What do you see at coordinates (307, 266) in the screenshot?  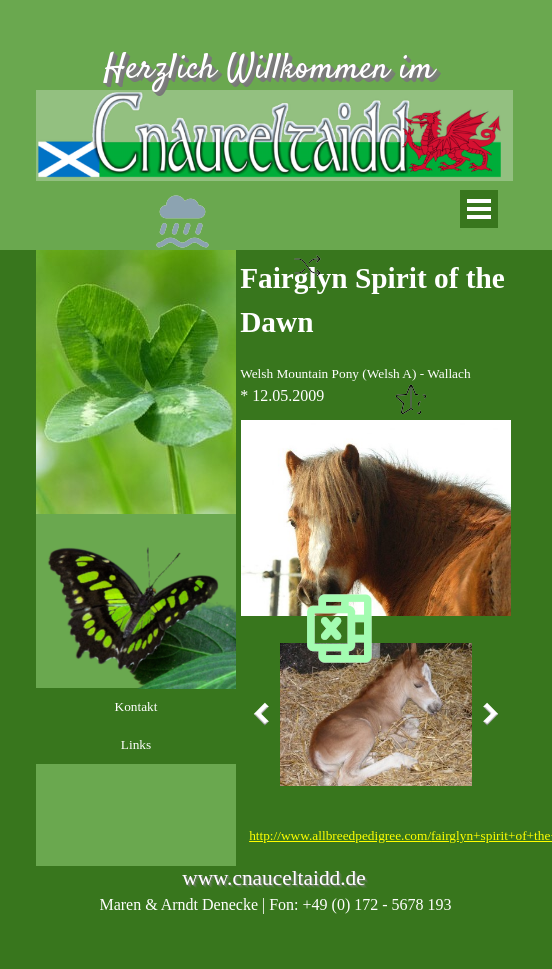 I see `shuffle playlist or queue order` at bounding box center [307, 266].